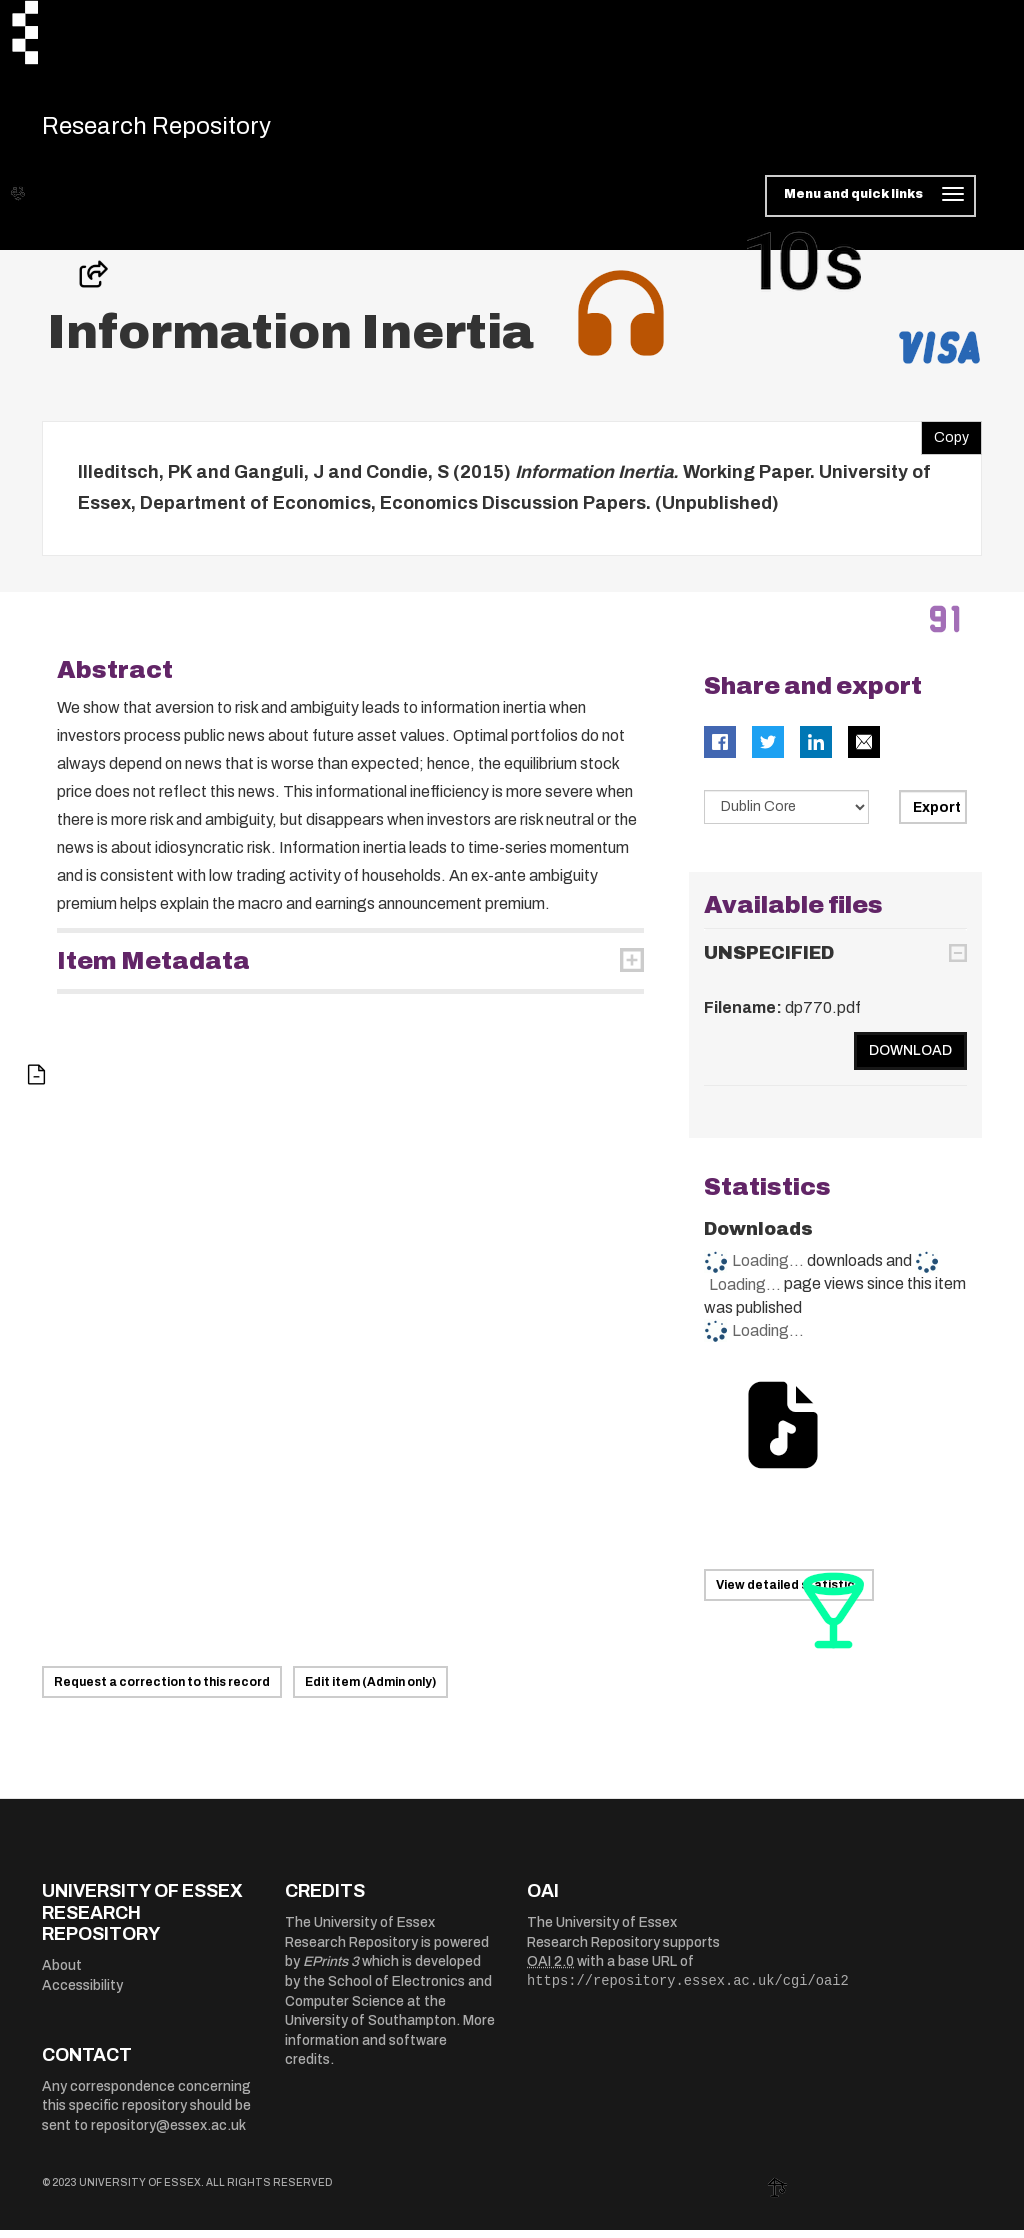 The width and height of the screenshot is (1024, 2238). I want to click on access audio or music playback, so click(621, 313).